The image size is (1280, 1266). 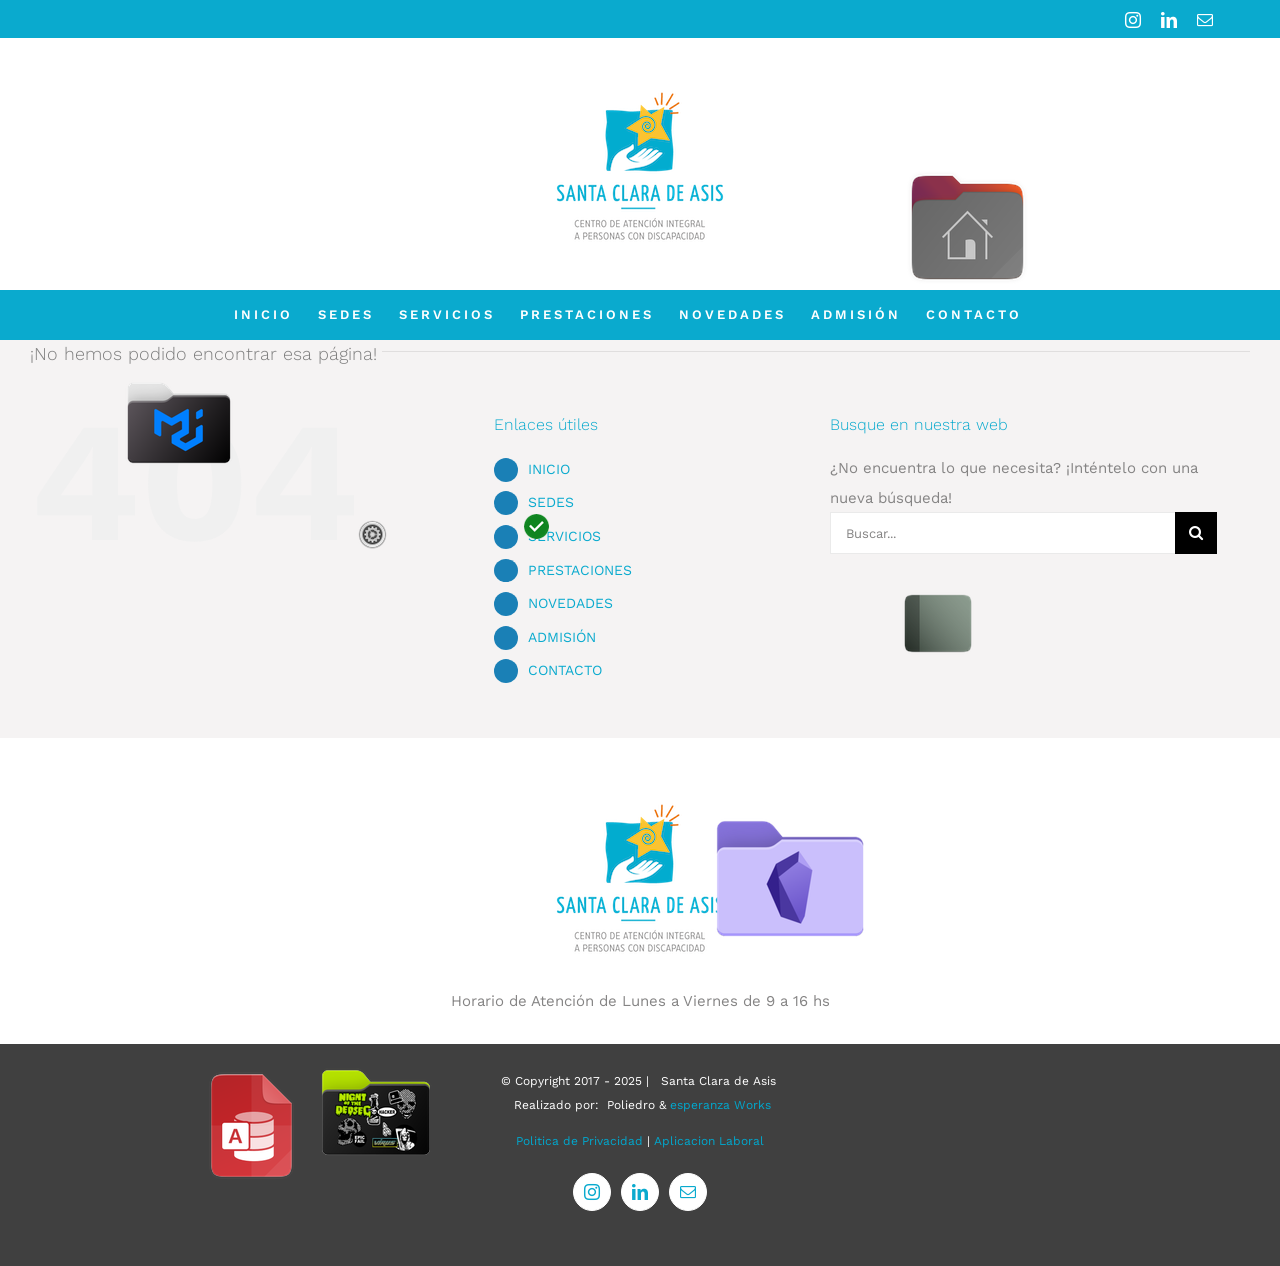 I want to click on microsoft access database file, so click(x=251, y=1125).